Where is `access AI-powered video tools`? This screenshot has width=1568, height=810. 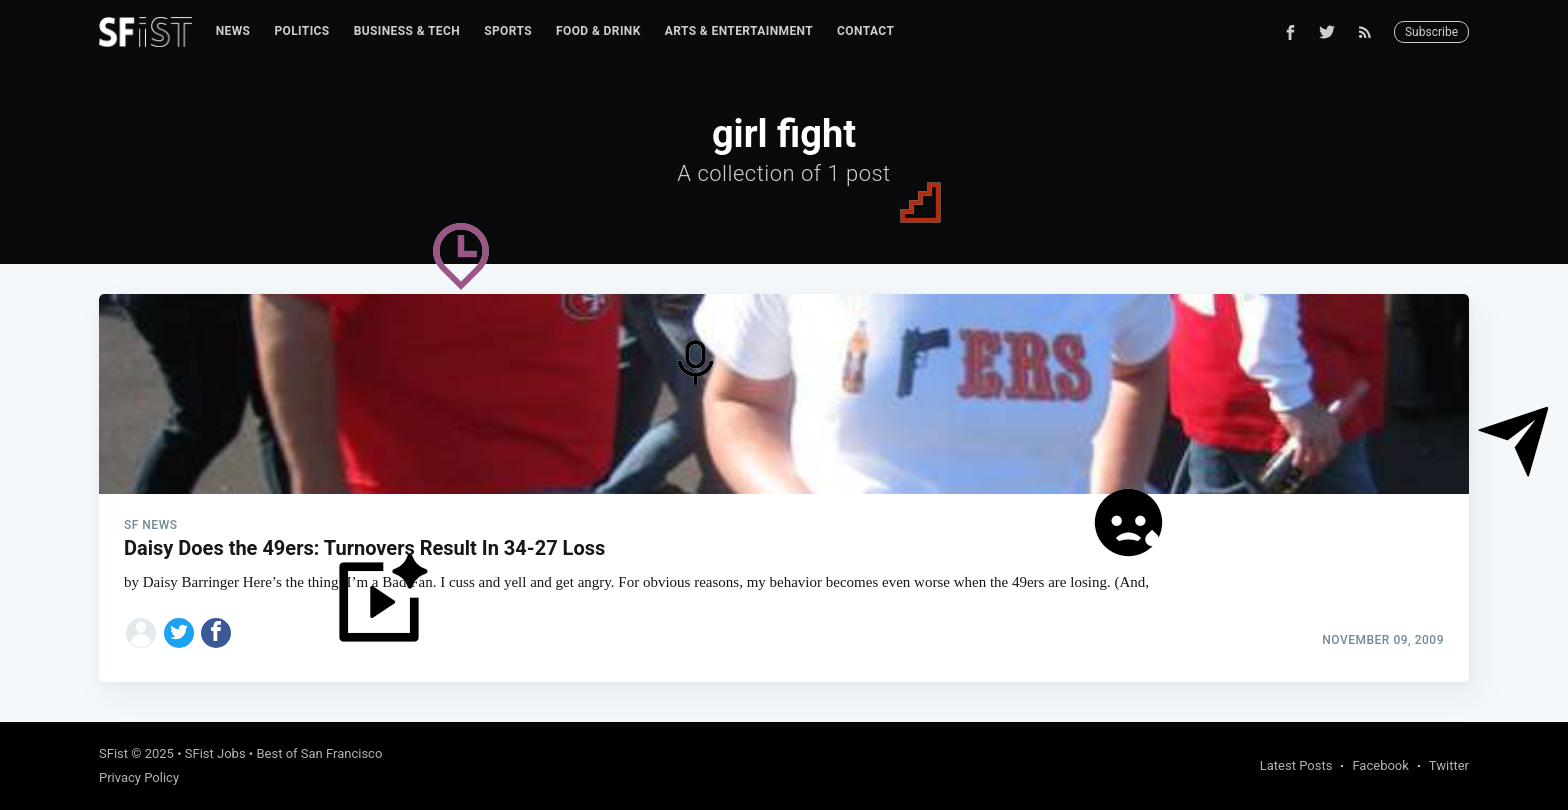
access AI-powered video tools is located at coordinates (379, 602).